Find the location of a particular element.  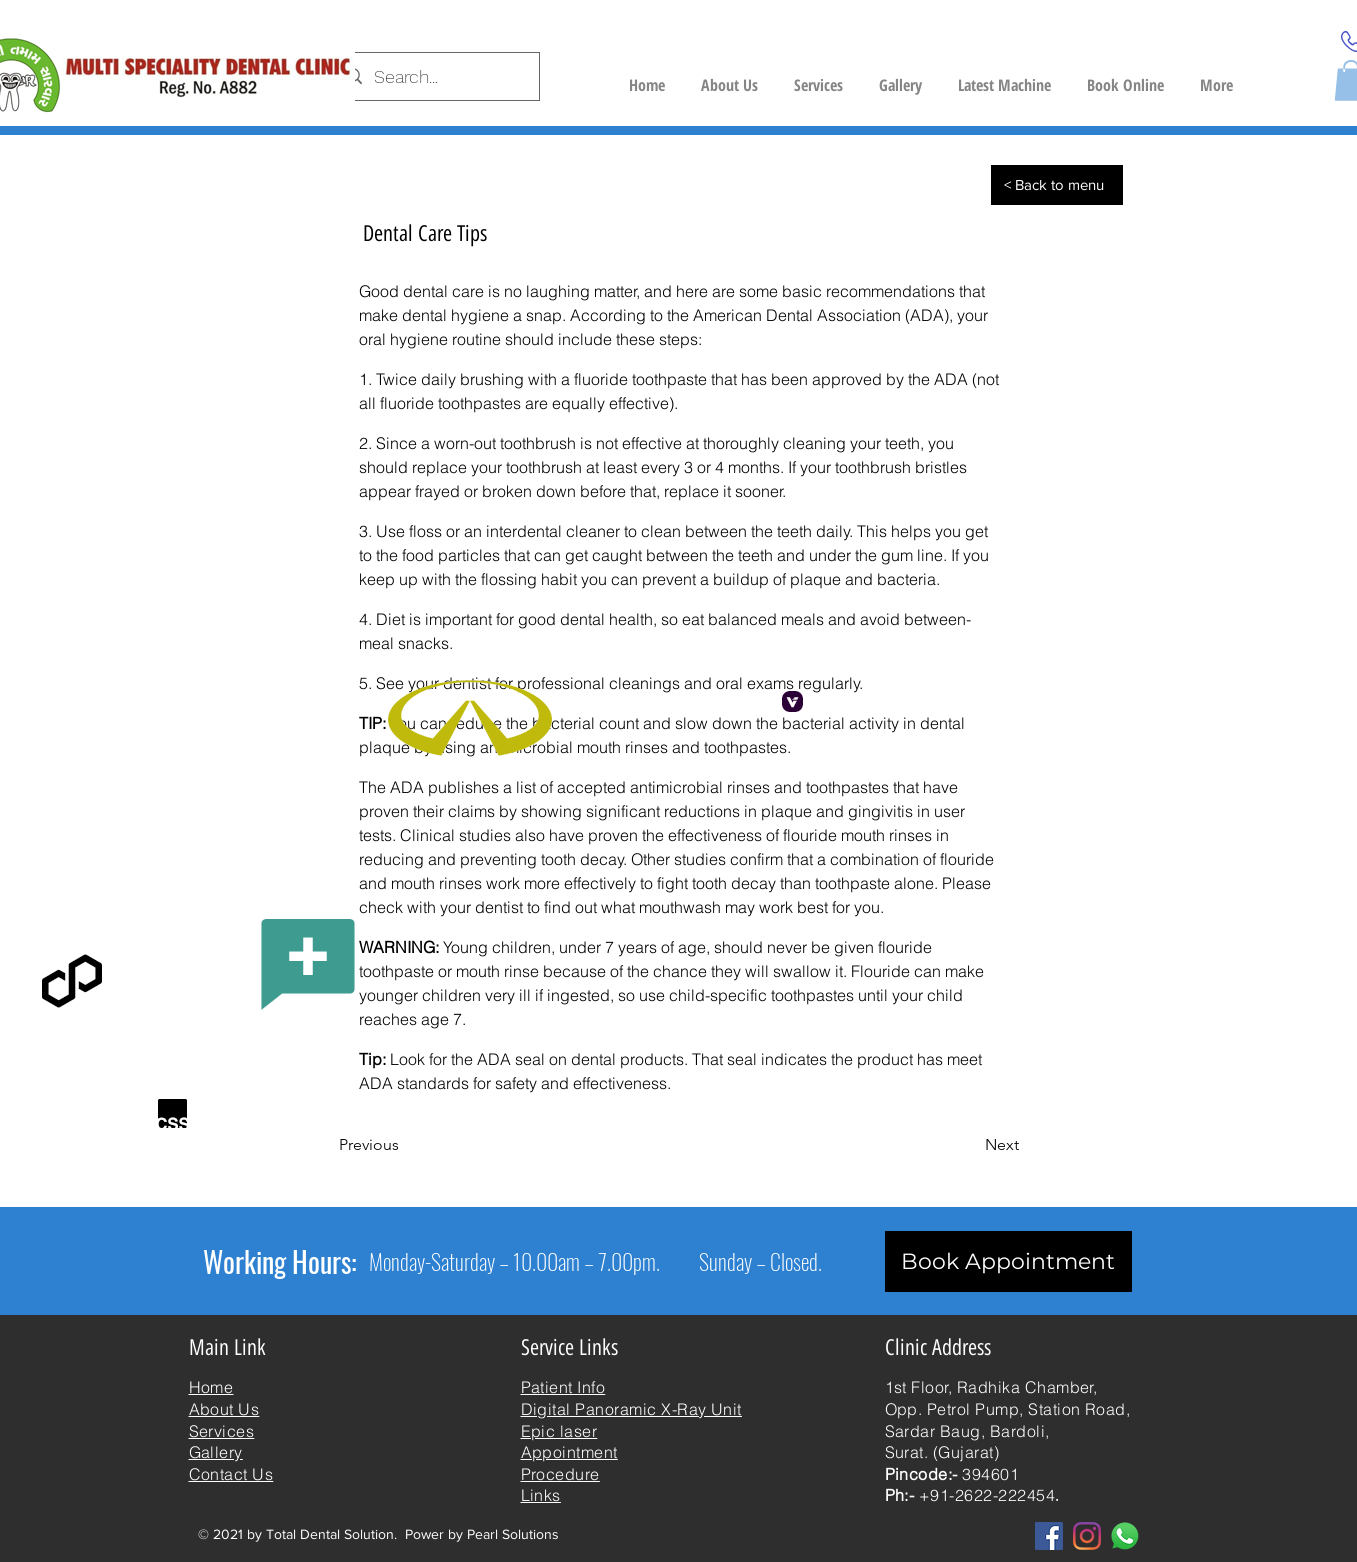

verdaccio private npm registry logo is located at coordinates (792, 701).